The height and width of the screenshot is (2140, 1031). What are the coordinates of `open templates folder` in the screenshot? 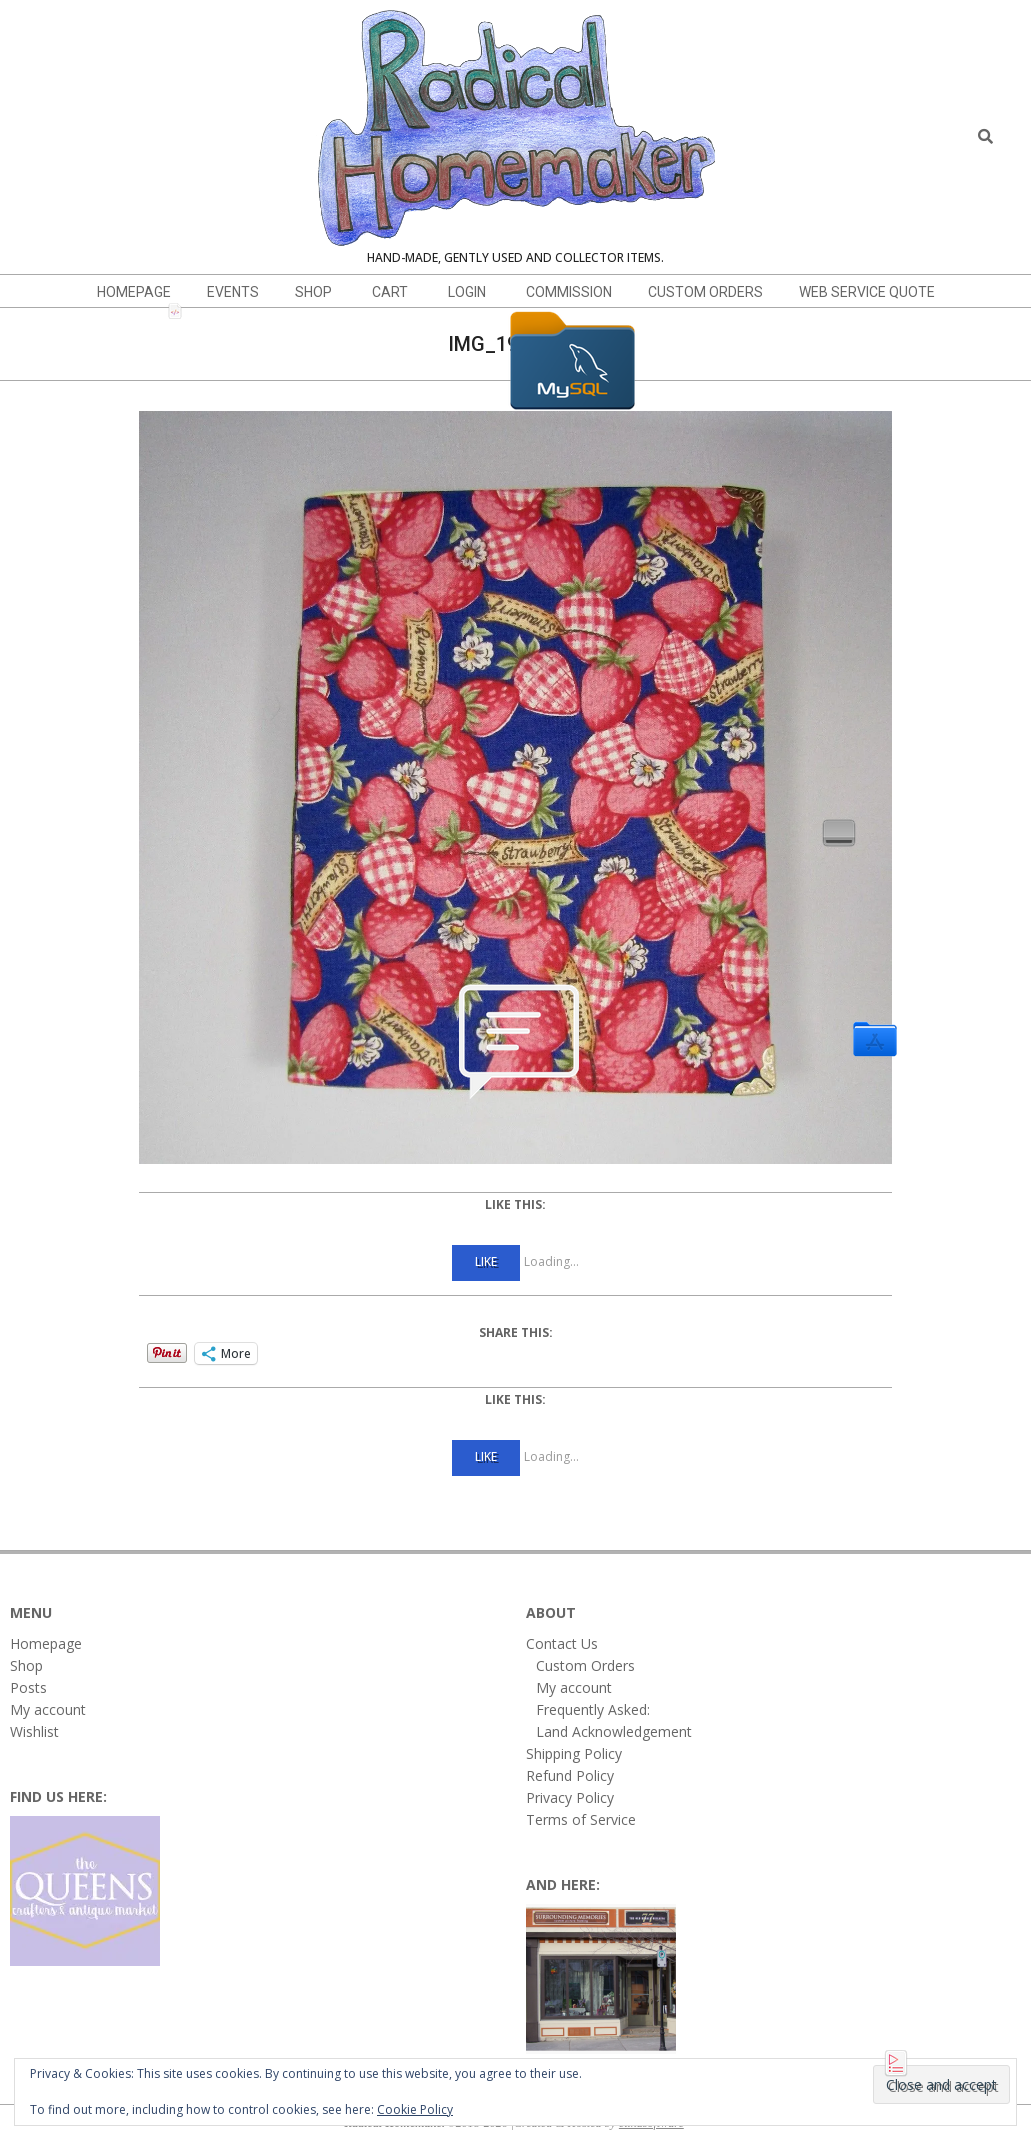 It's located at (875, 1039).